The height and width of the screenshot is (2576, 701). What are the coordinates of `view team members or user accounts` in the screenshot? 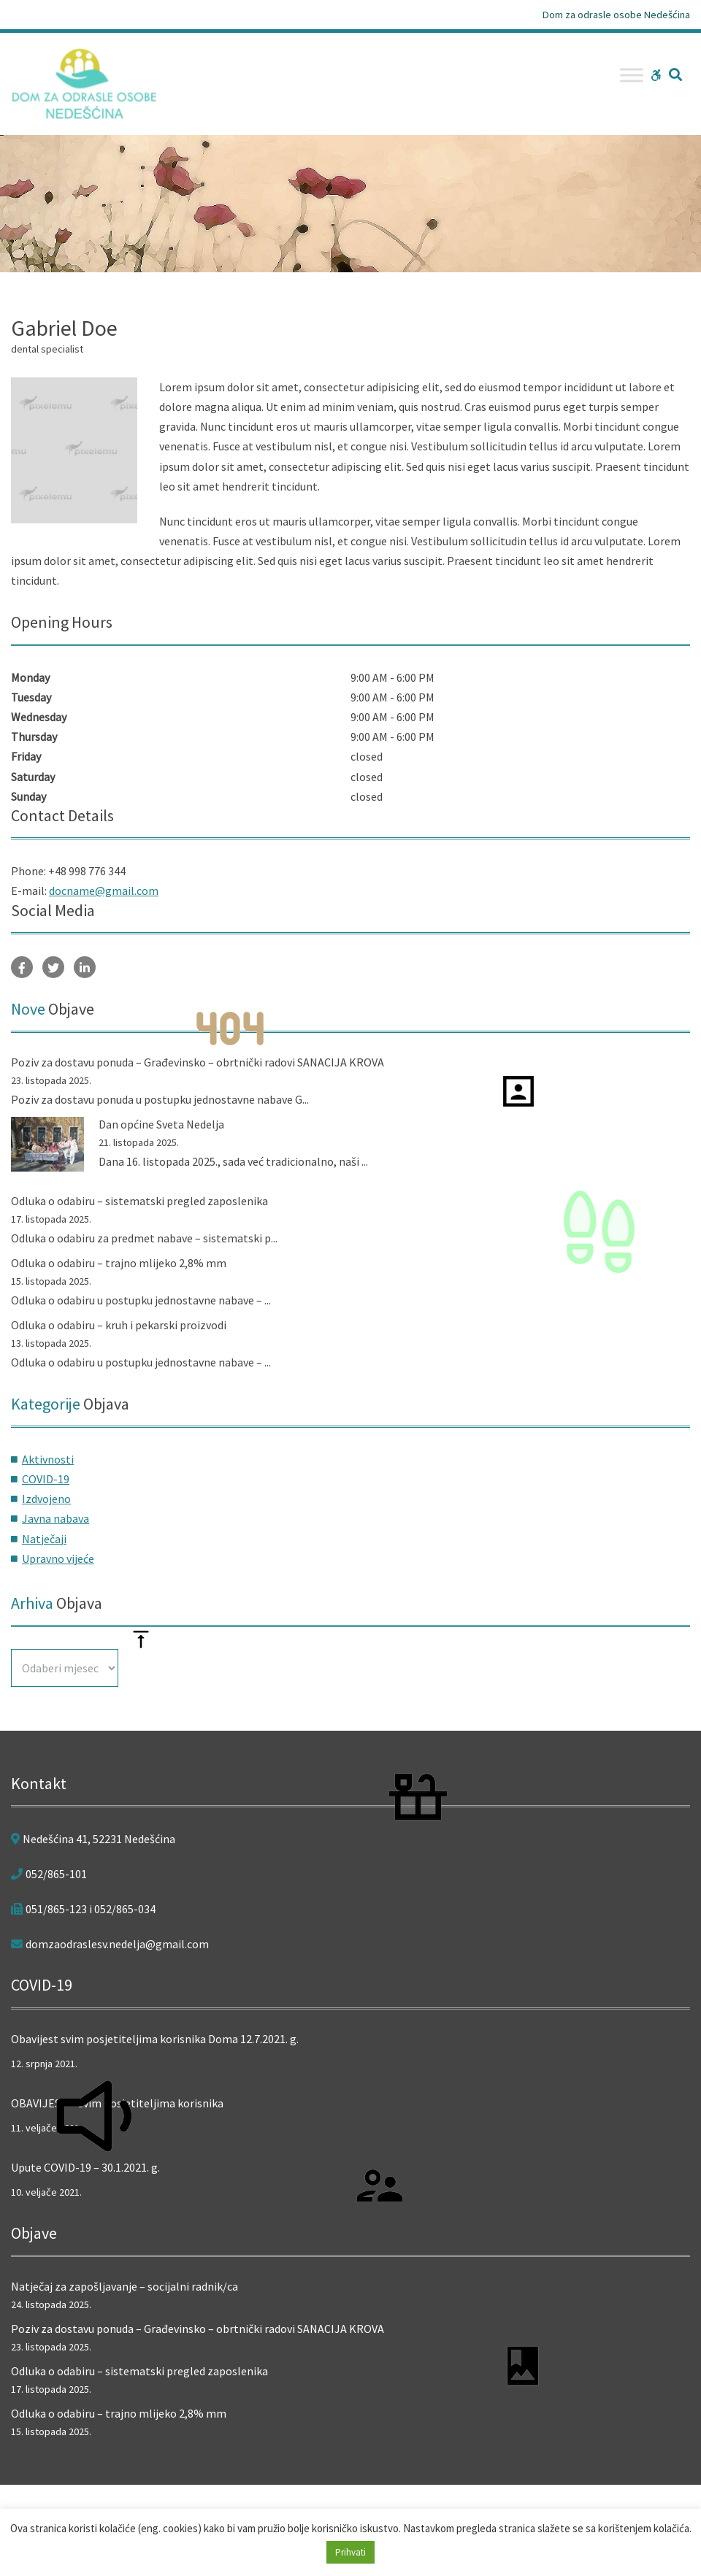 It's located at (380, 2185).